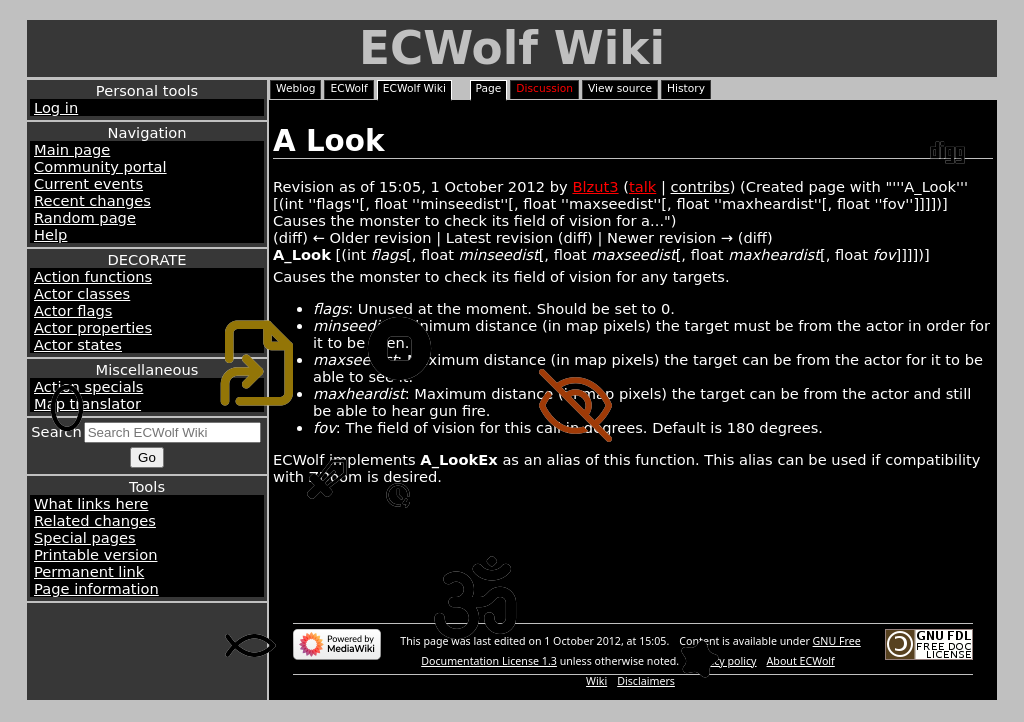 This screenshot has height=722, width=1024. I want to click on select a paint or color fill tool, so click(700, 659).